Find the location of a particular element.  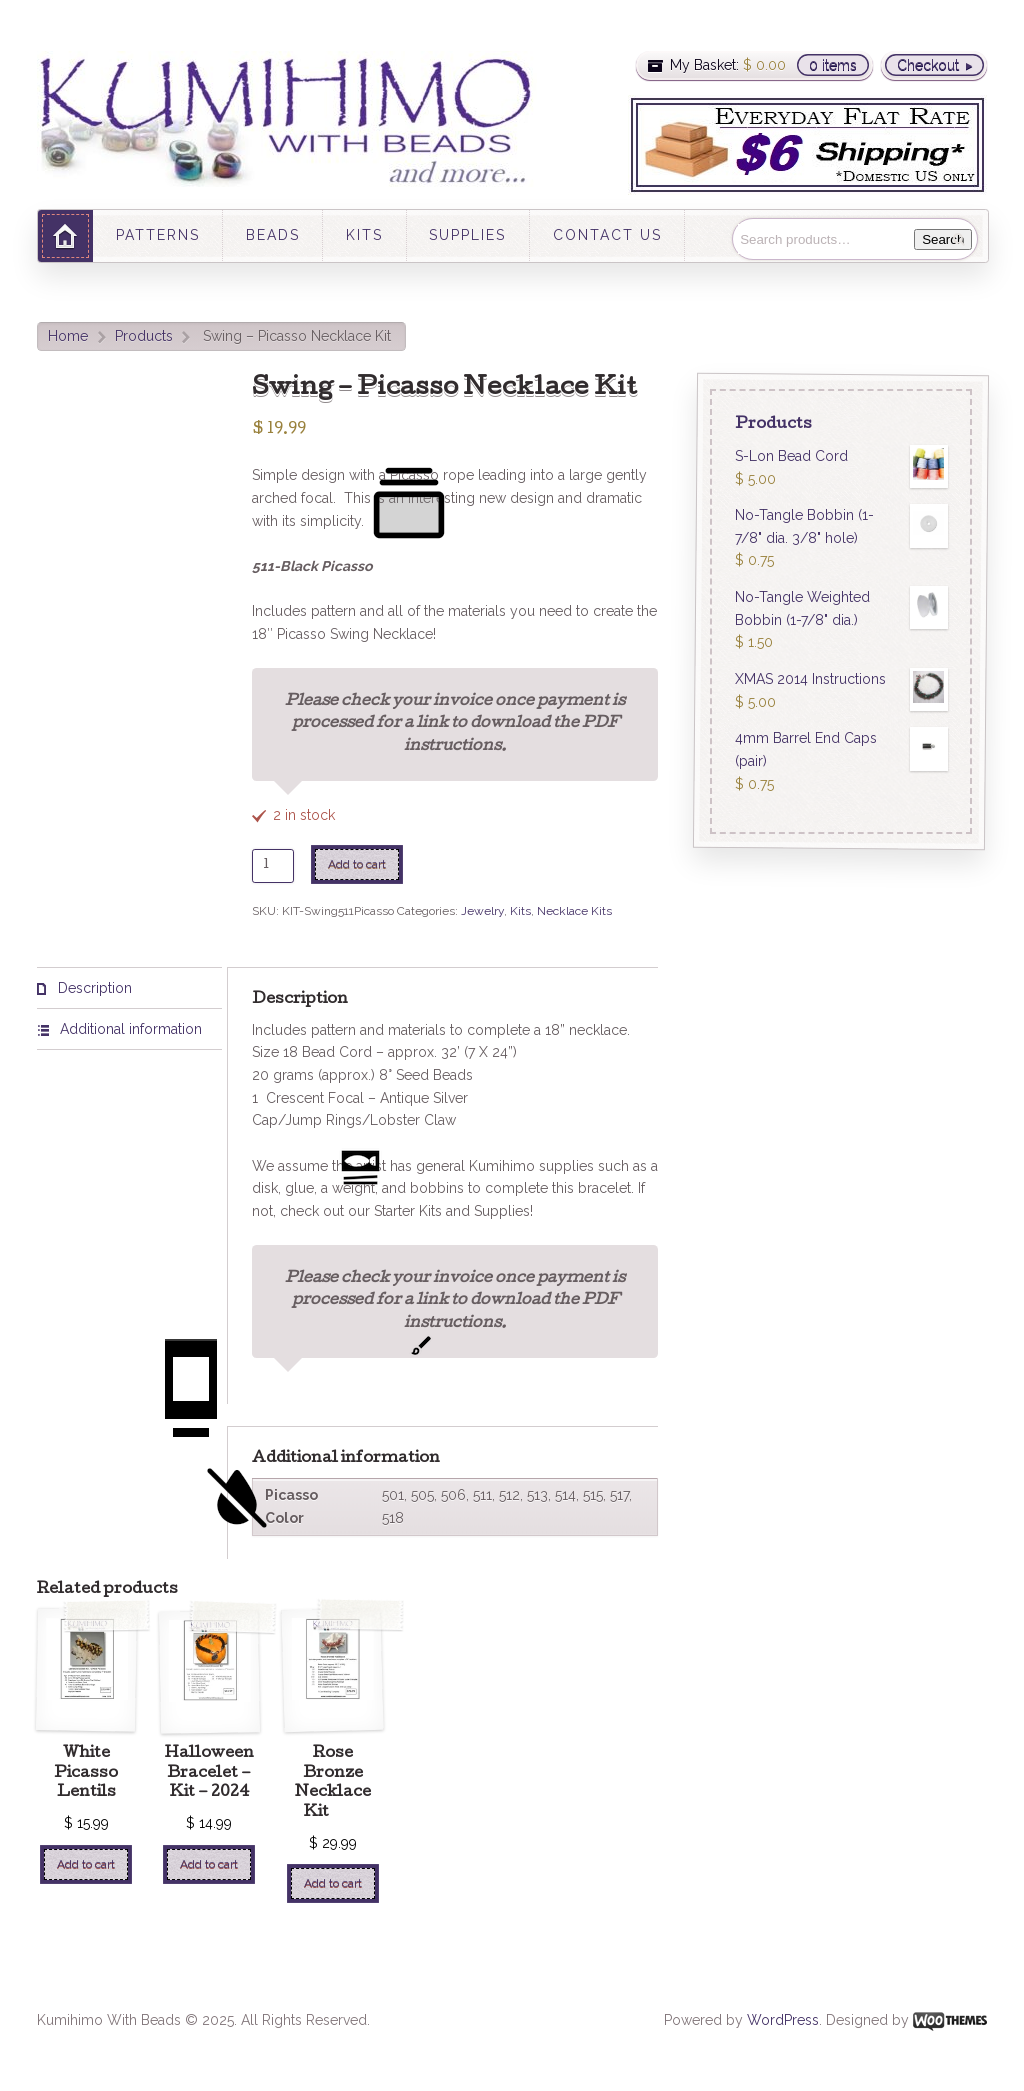

view set meal or food combo options is located at coordinates (360, 1167).